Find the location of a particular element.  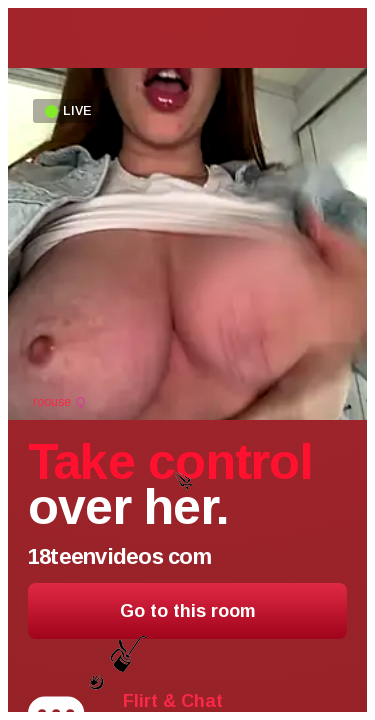

apply lubrication or maintenance to equipment is located at coordinates (129, 654).